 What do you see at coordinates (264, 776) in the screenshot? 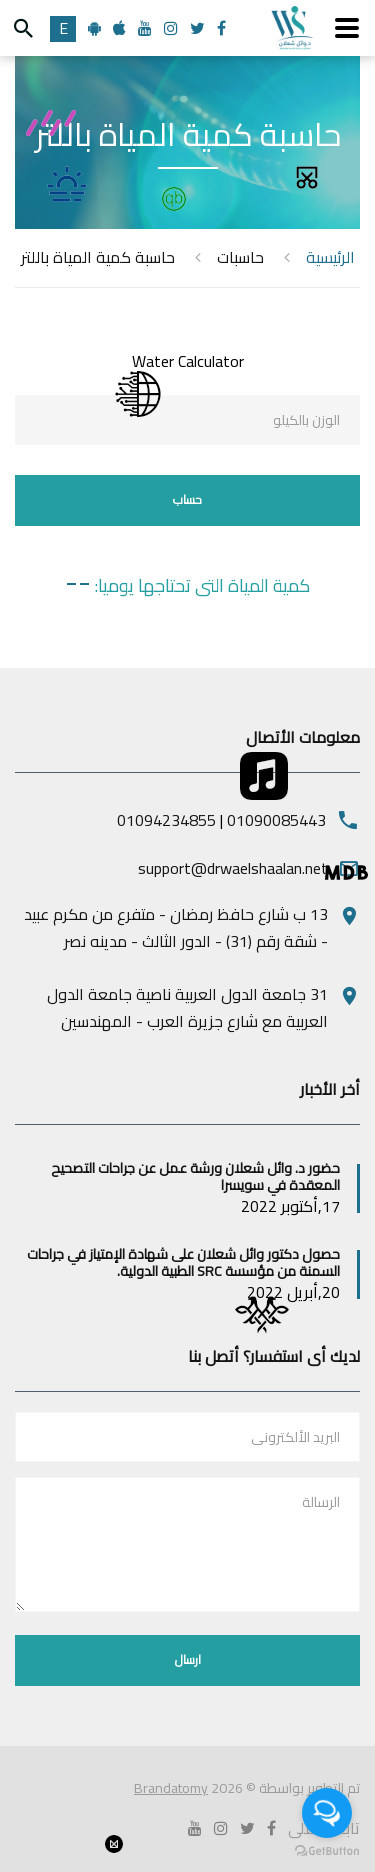
I see `open apple music` at bounding box center [264, 776].